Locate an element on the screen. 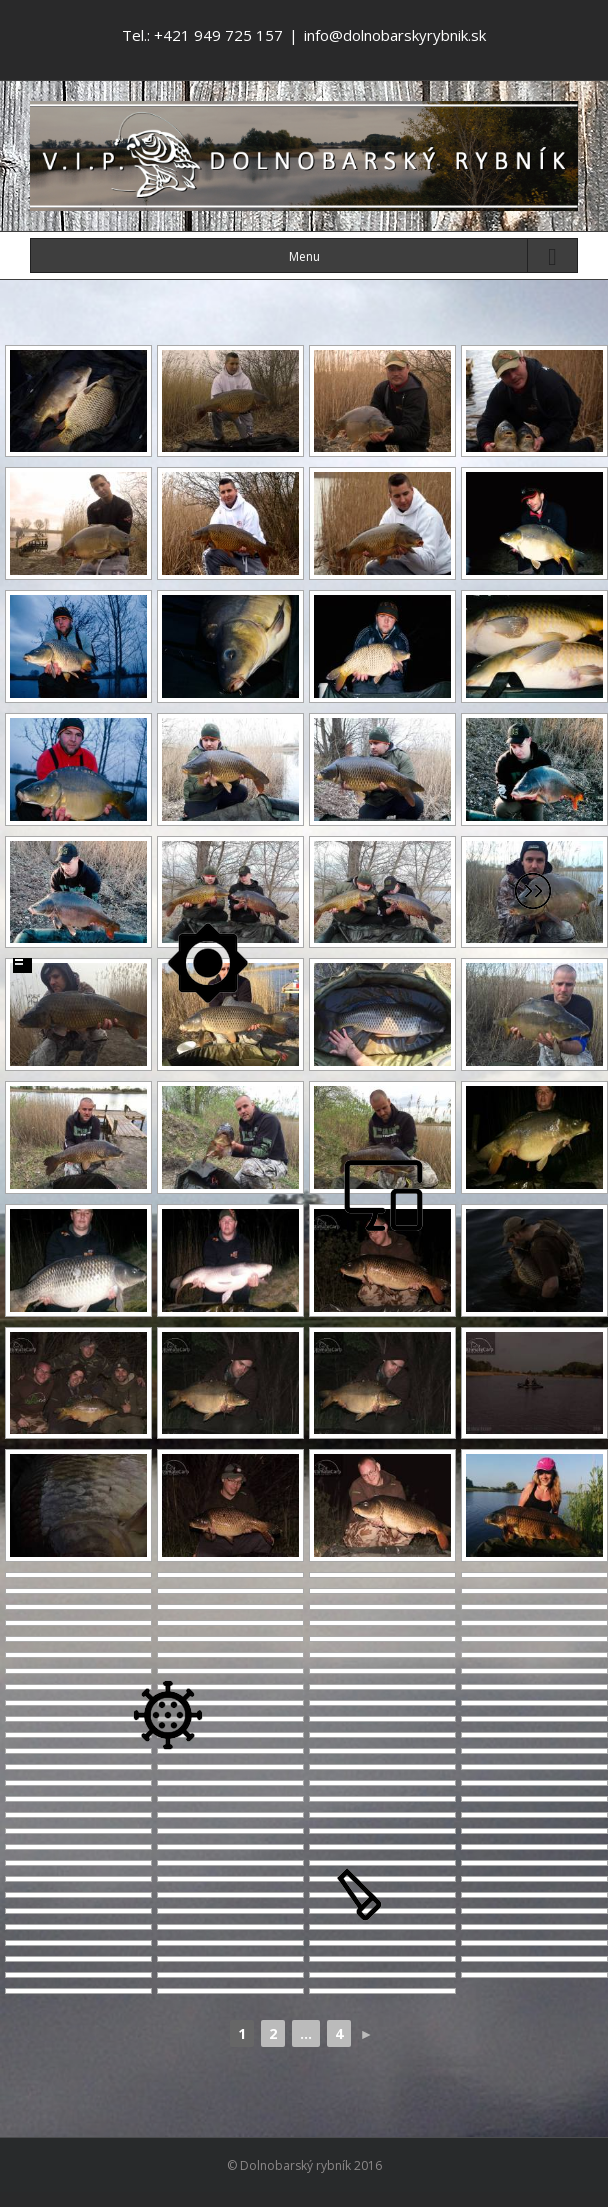 The image size is (608, 2207). view featured playlist is located at coordinates (22, 965).